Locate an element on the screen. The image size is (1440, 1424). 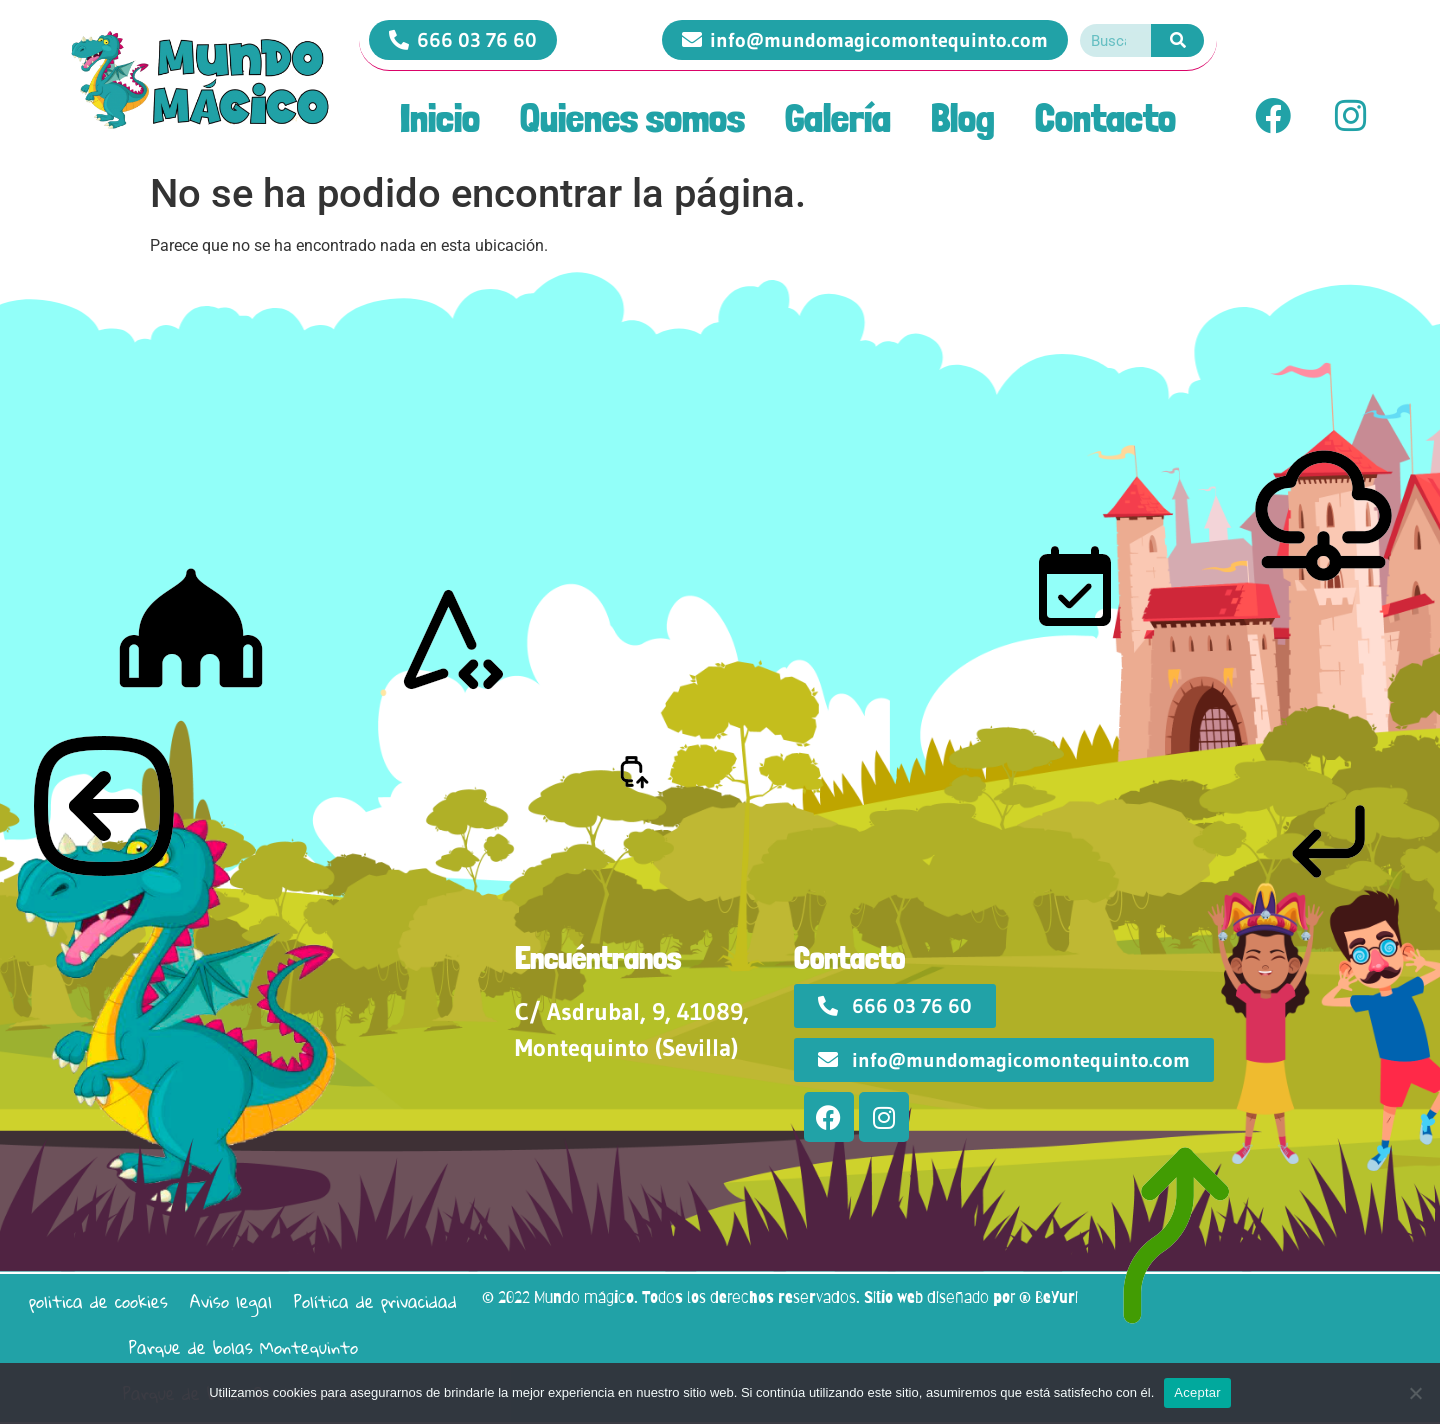
find nearby mosques is located at coordinates (191, 635).